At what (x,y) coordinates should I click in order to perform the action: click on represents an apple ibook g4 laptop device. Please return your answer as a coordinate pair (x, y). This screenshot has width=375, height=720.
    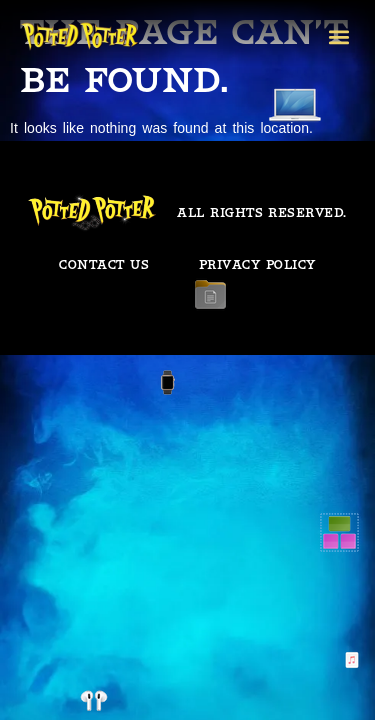
    Looking at the image, I should click on (295, 105).